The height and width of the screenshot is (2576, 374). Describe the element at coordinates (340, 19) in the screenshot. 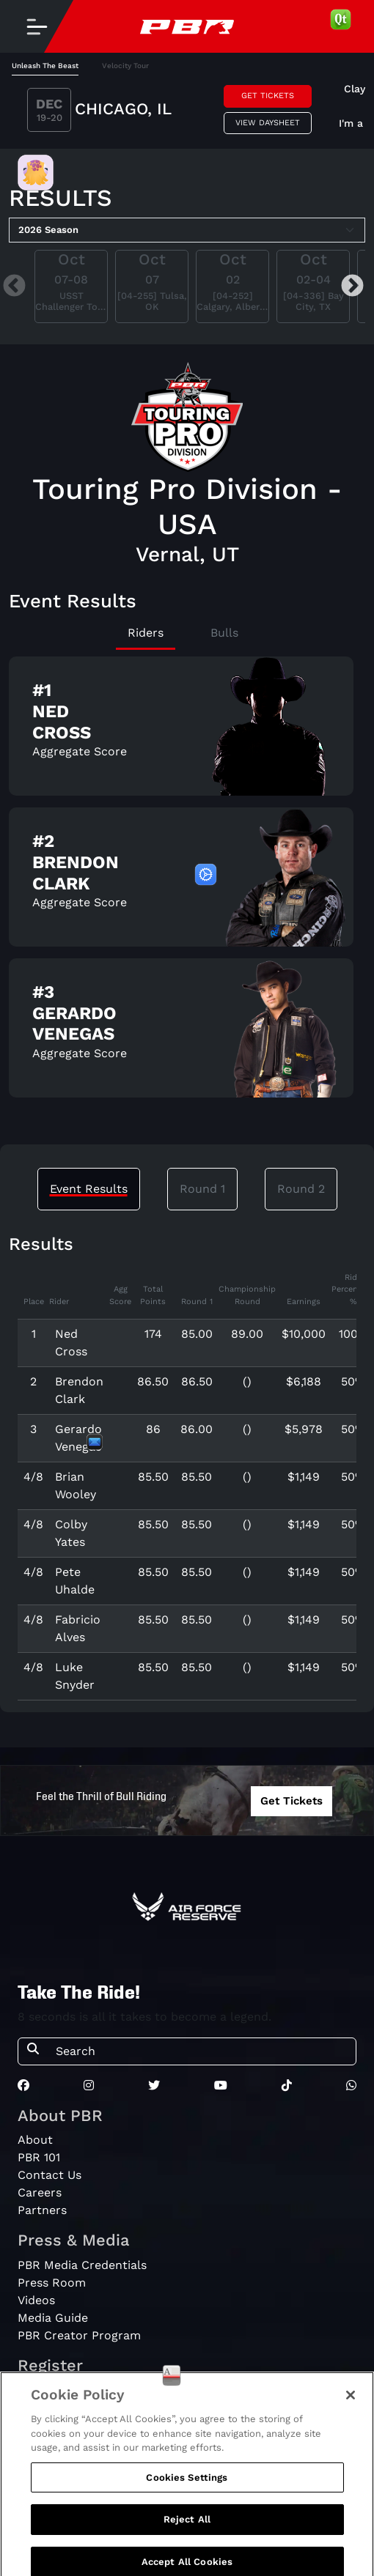

I see `launch qt creator development environment` at that location.